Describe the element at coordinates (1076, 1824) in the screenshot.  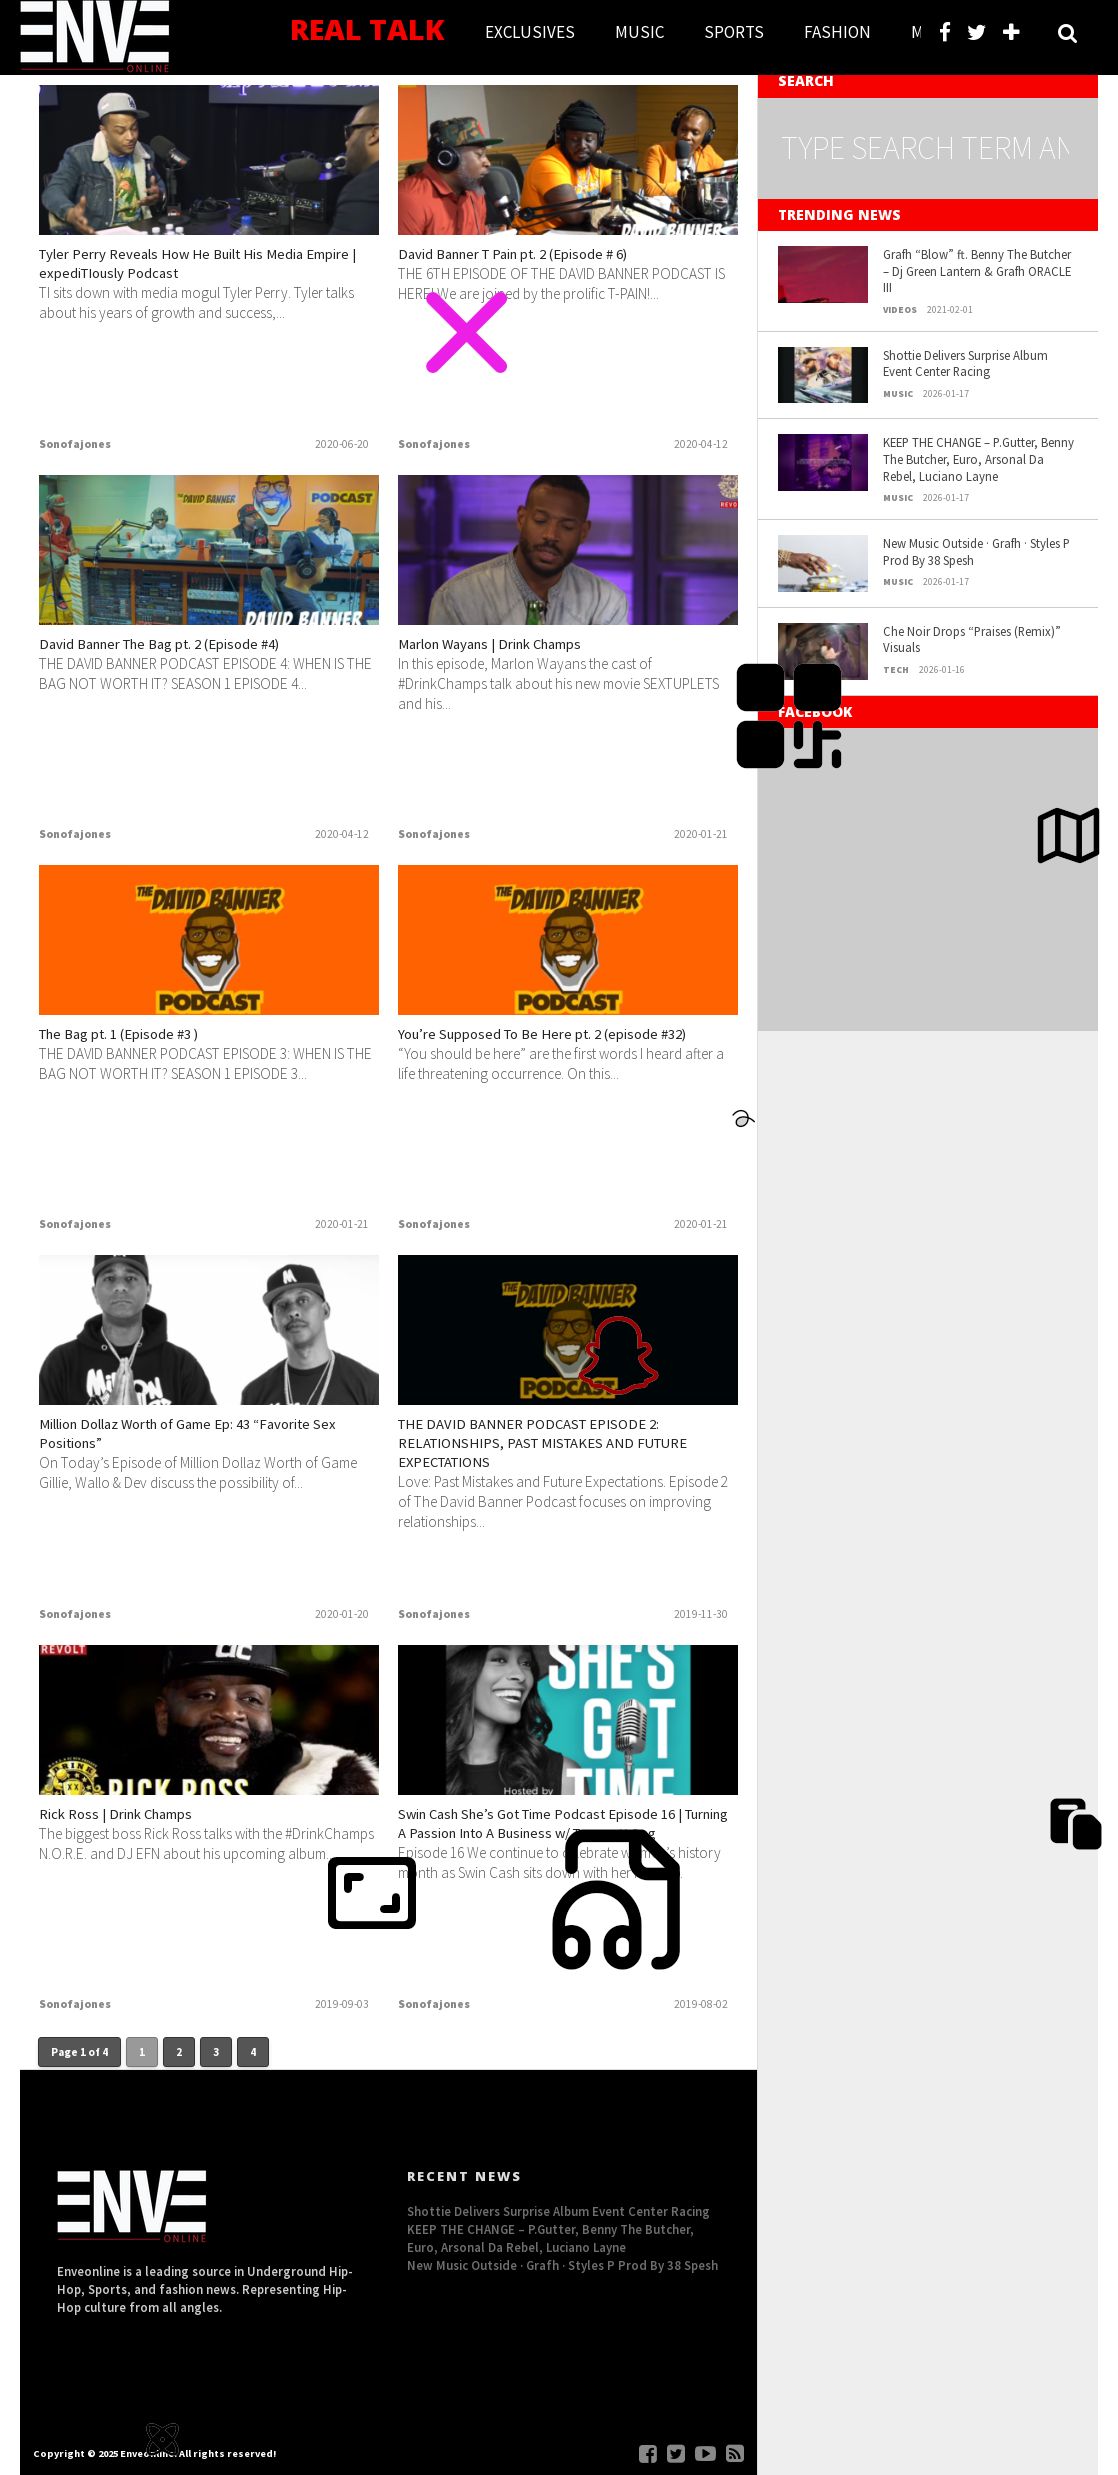
I see `paste copied content from clipboard` at that location.